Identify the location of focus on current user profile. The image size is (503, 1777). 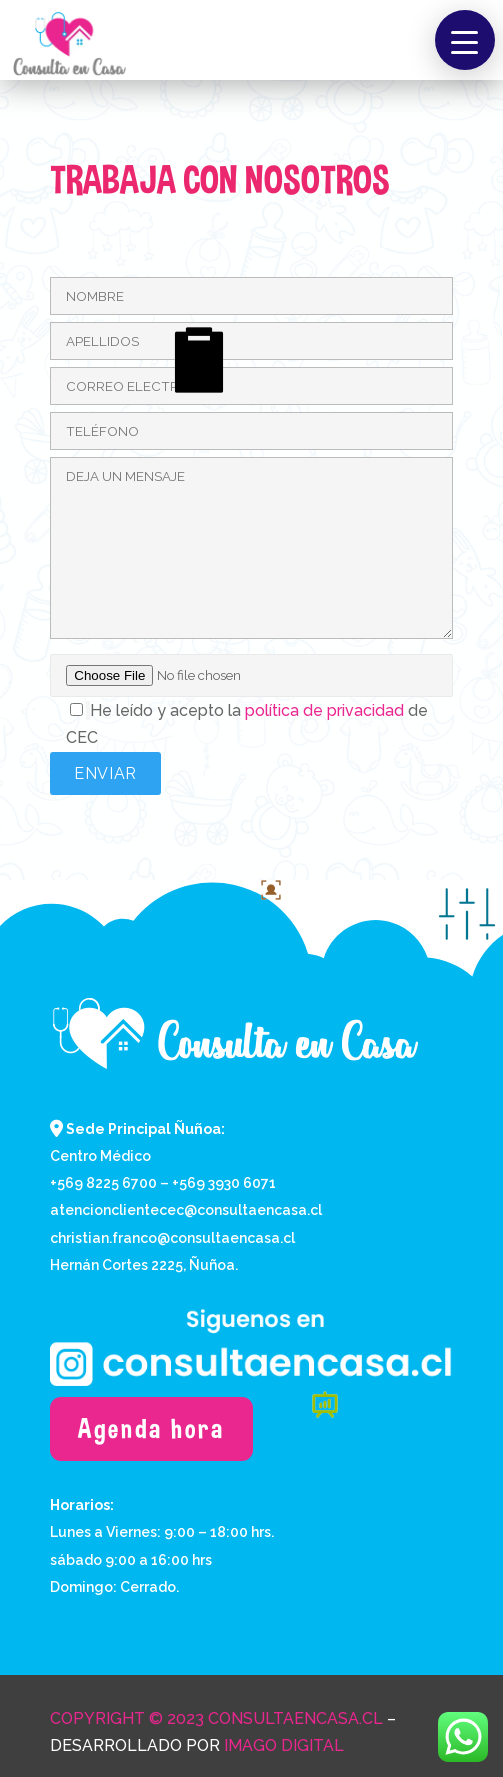
(271, 890).